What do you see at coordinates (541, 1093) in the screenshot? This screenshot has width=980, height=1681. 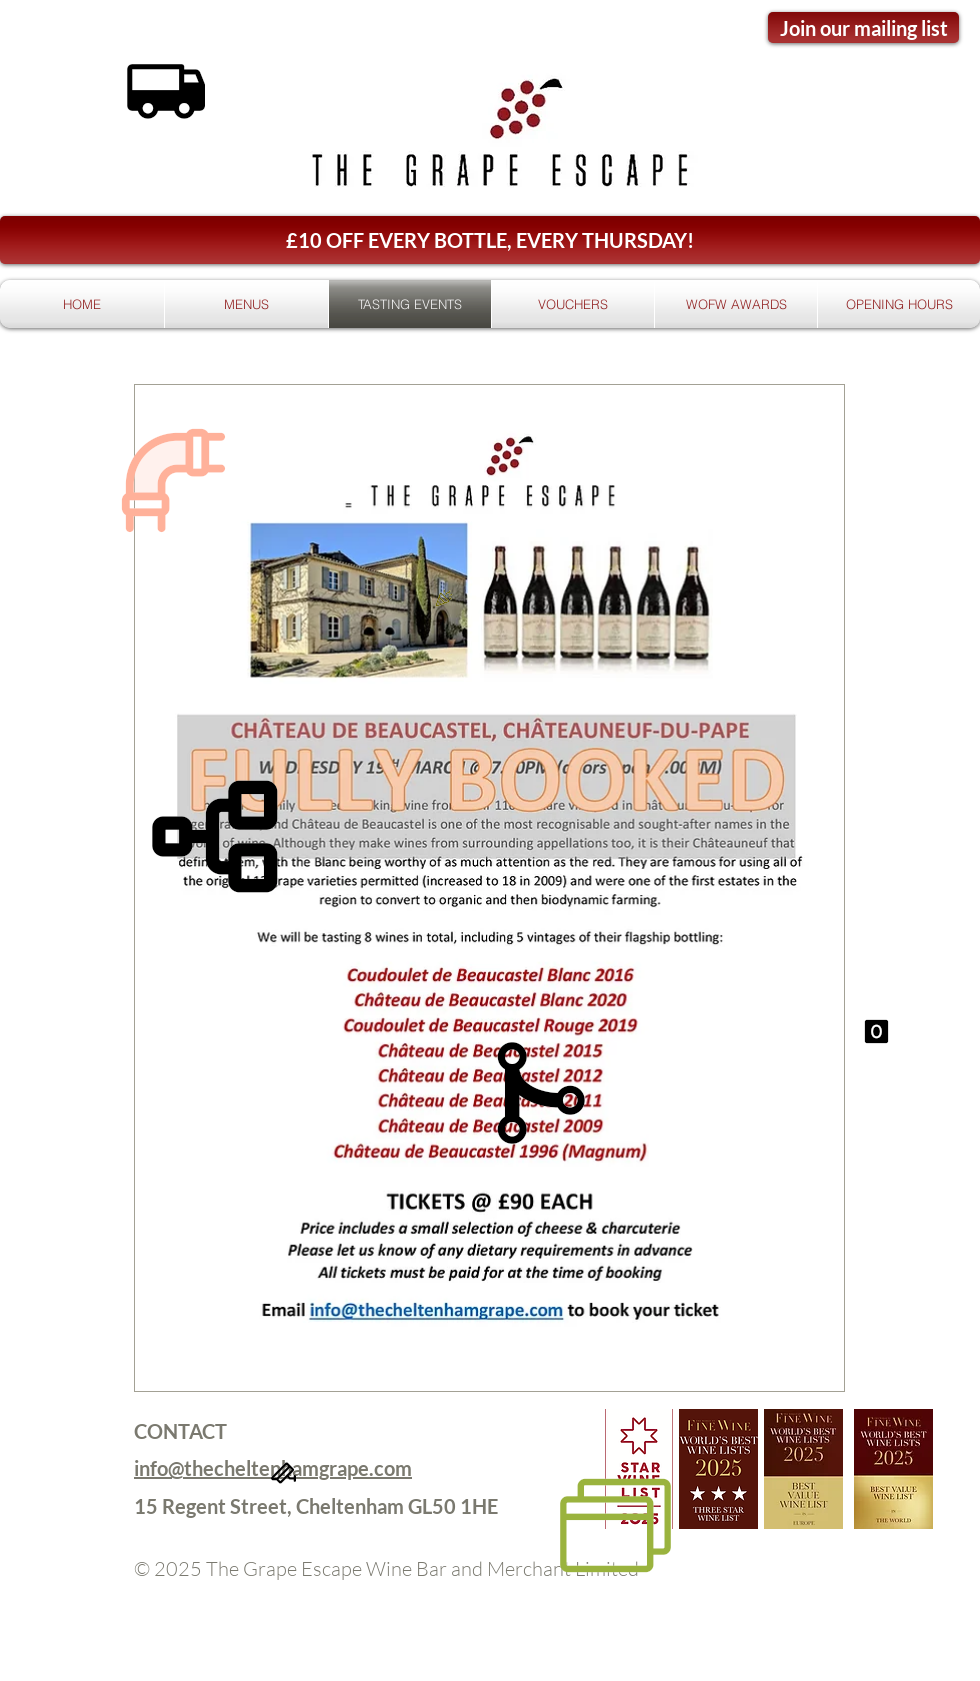 I see `merge branches in a git repository` at bounding box center [541, 1093].